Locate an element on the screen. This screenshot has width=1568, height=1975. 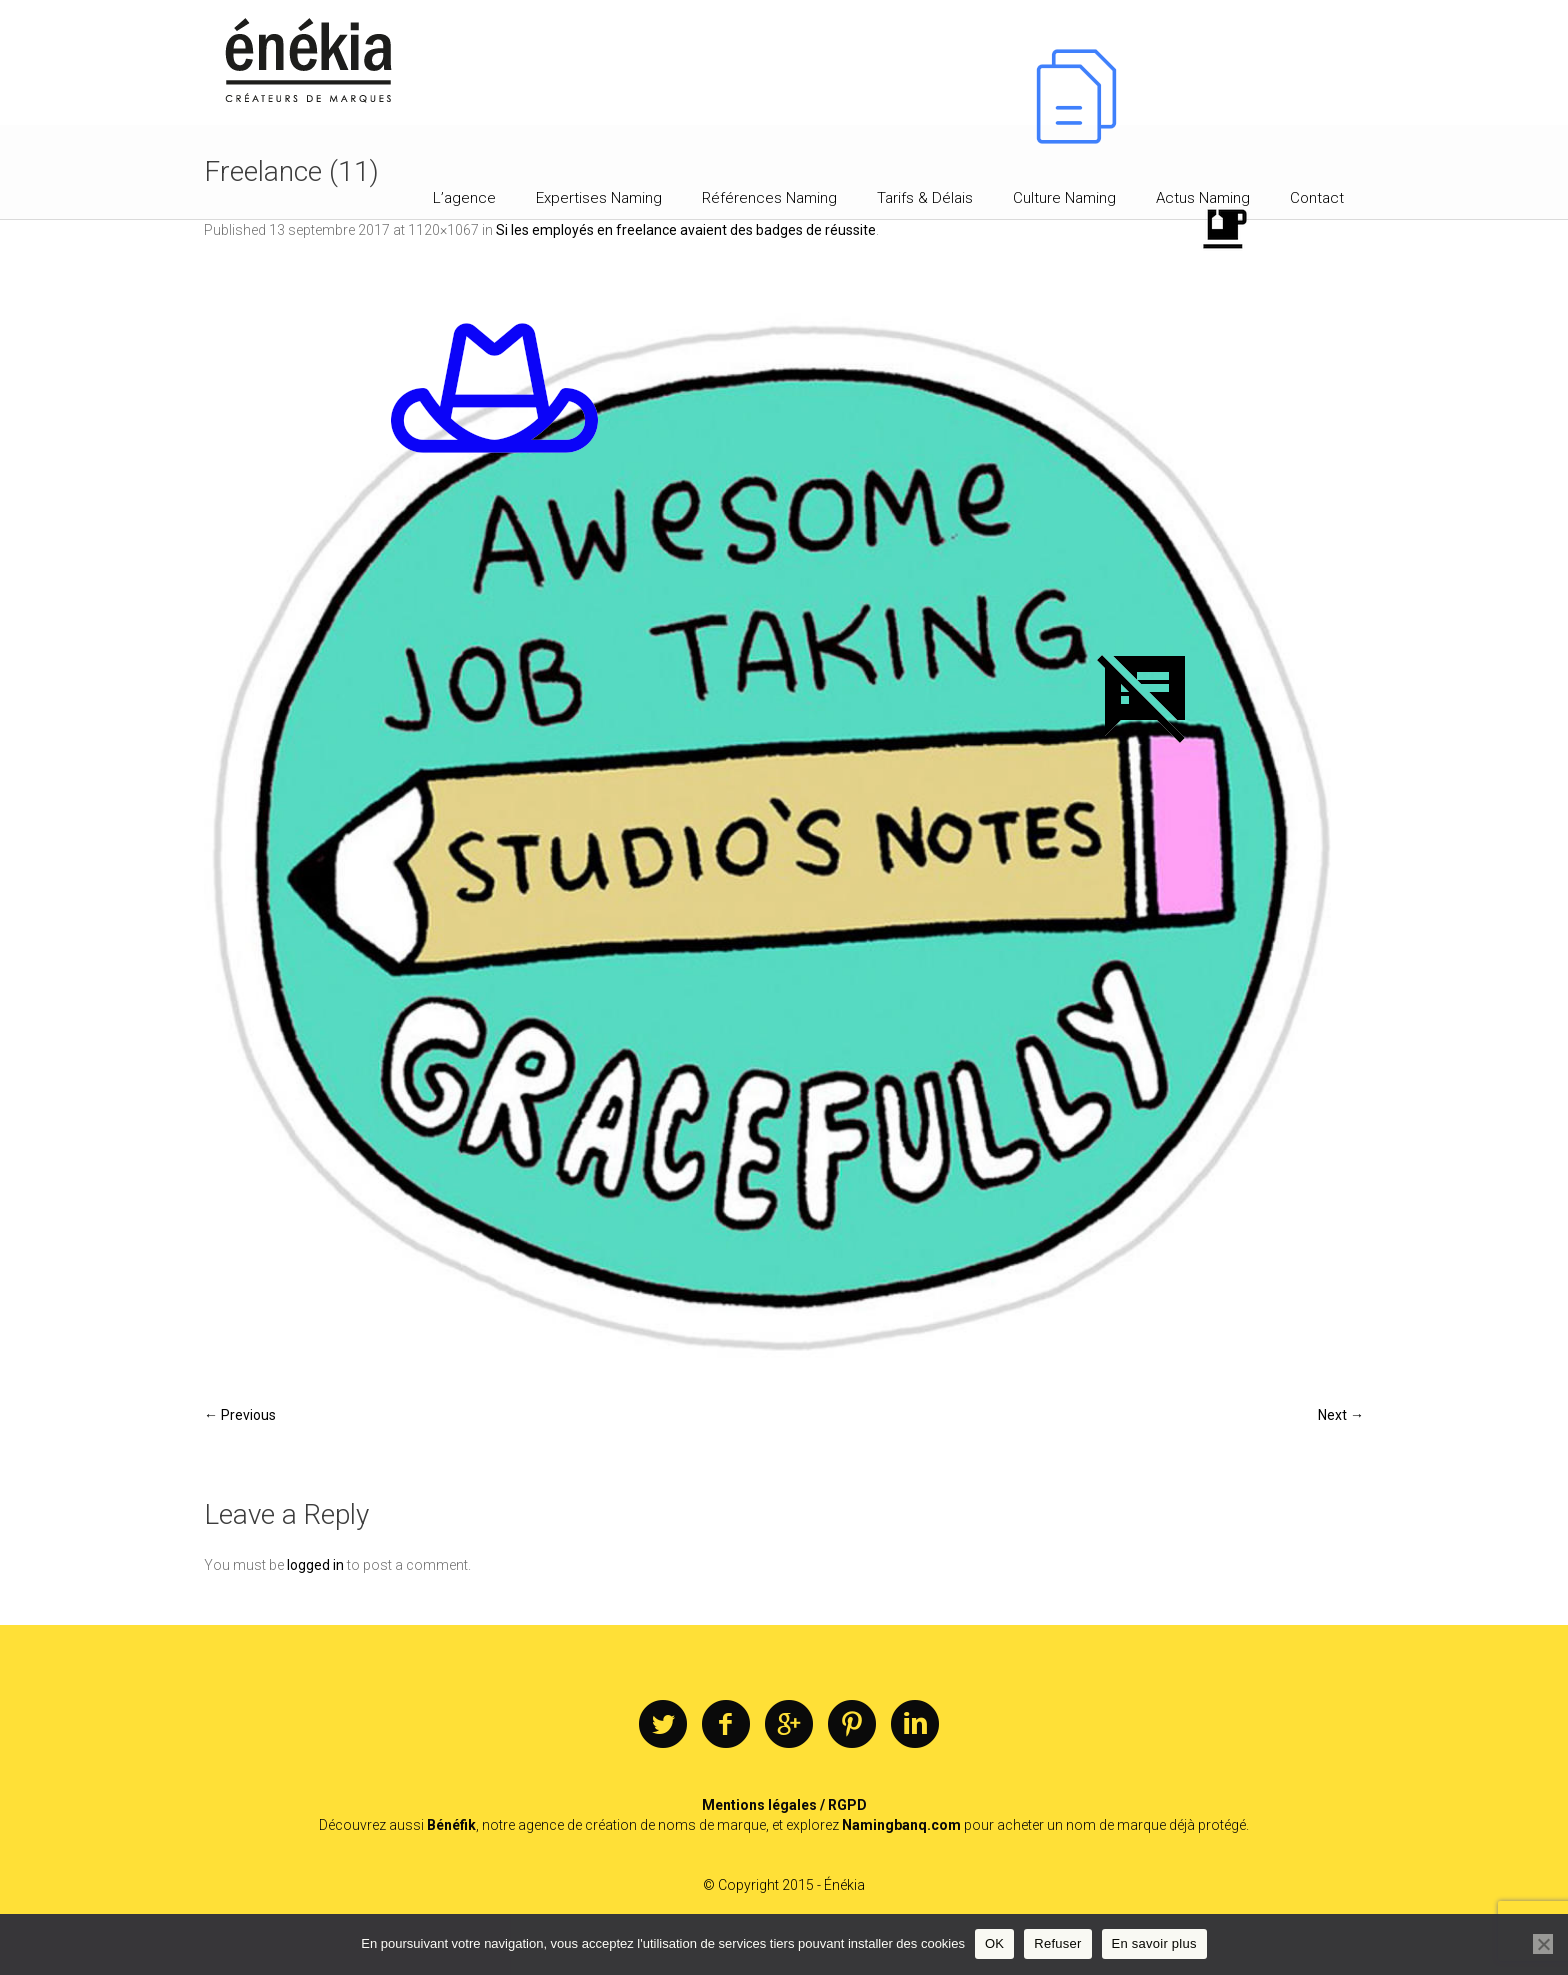
access food and beverage emoji category is located at coordinates (1225, 229).